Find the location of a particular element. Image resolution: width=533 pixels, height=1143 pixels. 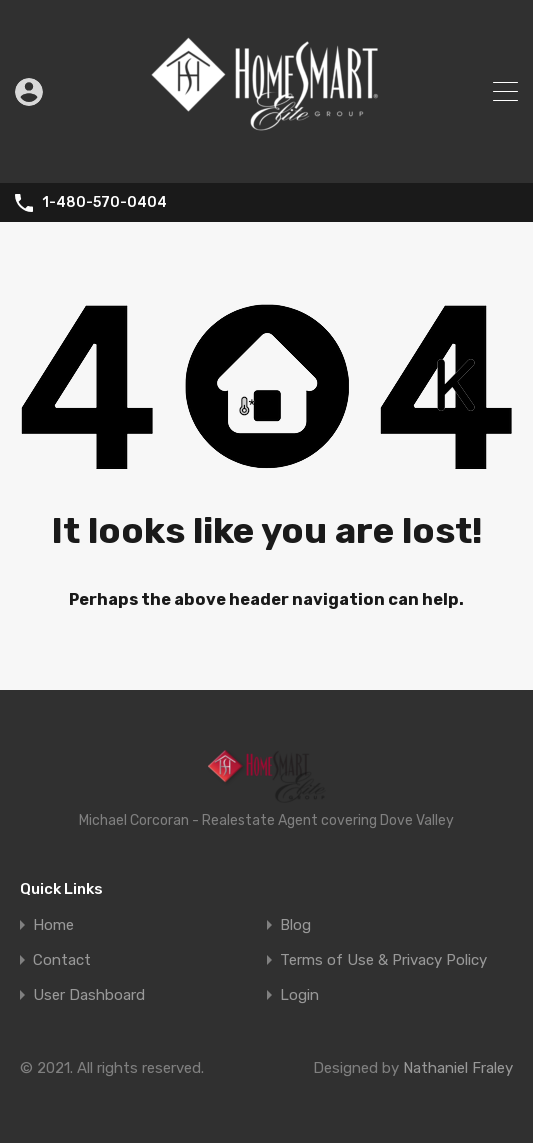

represents the letter K as a keyboard shortcut indicator is located at coordinates (456, 385).